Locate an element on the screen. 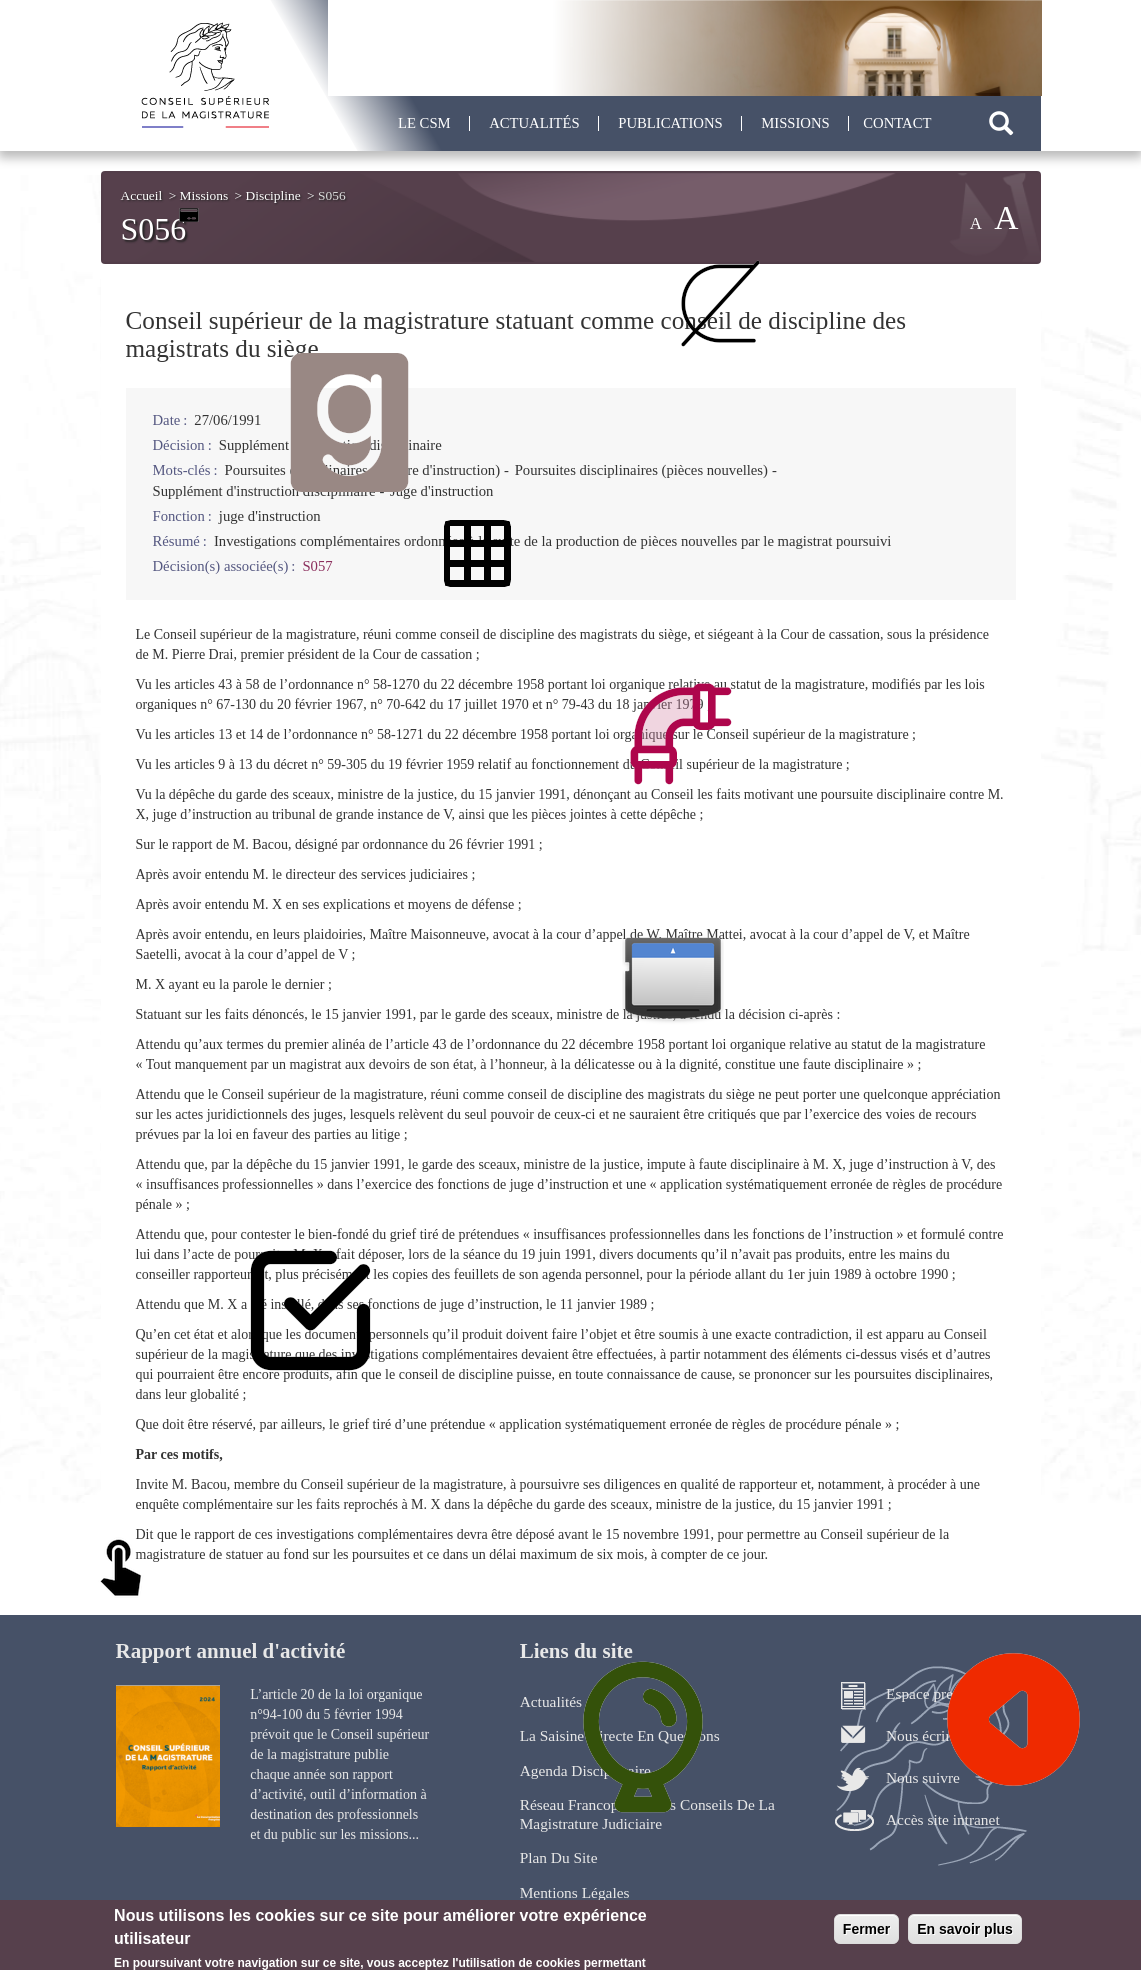 This screenshot has height=1970, width=1141. go back to previous screen is located at coordinates (1013, 1719).